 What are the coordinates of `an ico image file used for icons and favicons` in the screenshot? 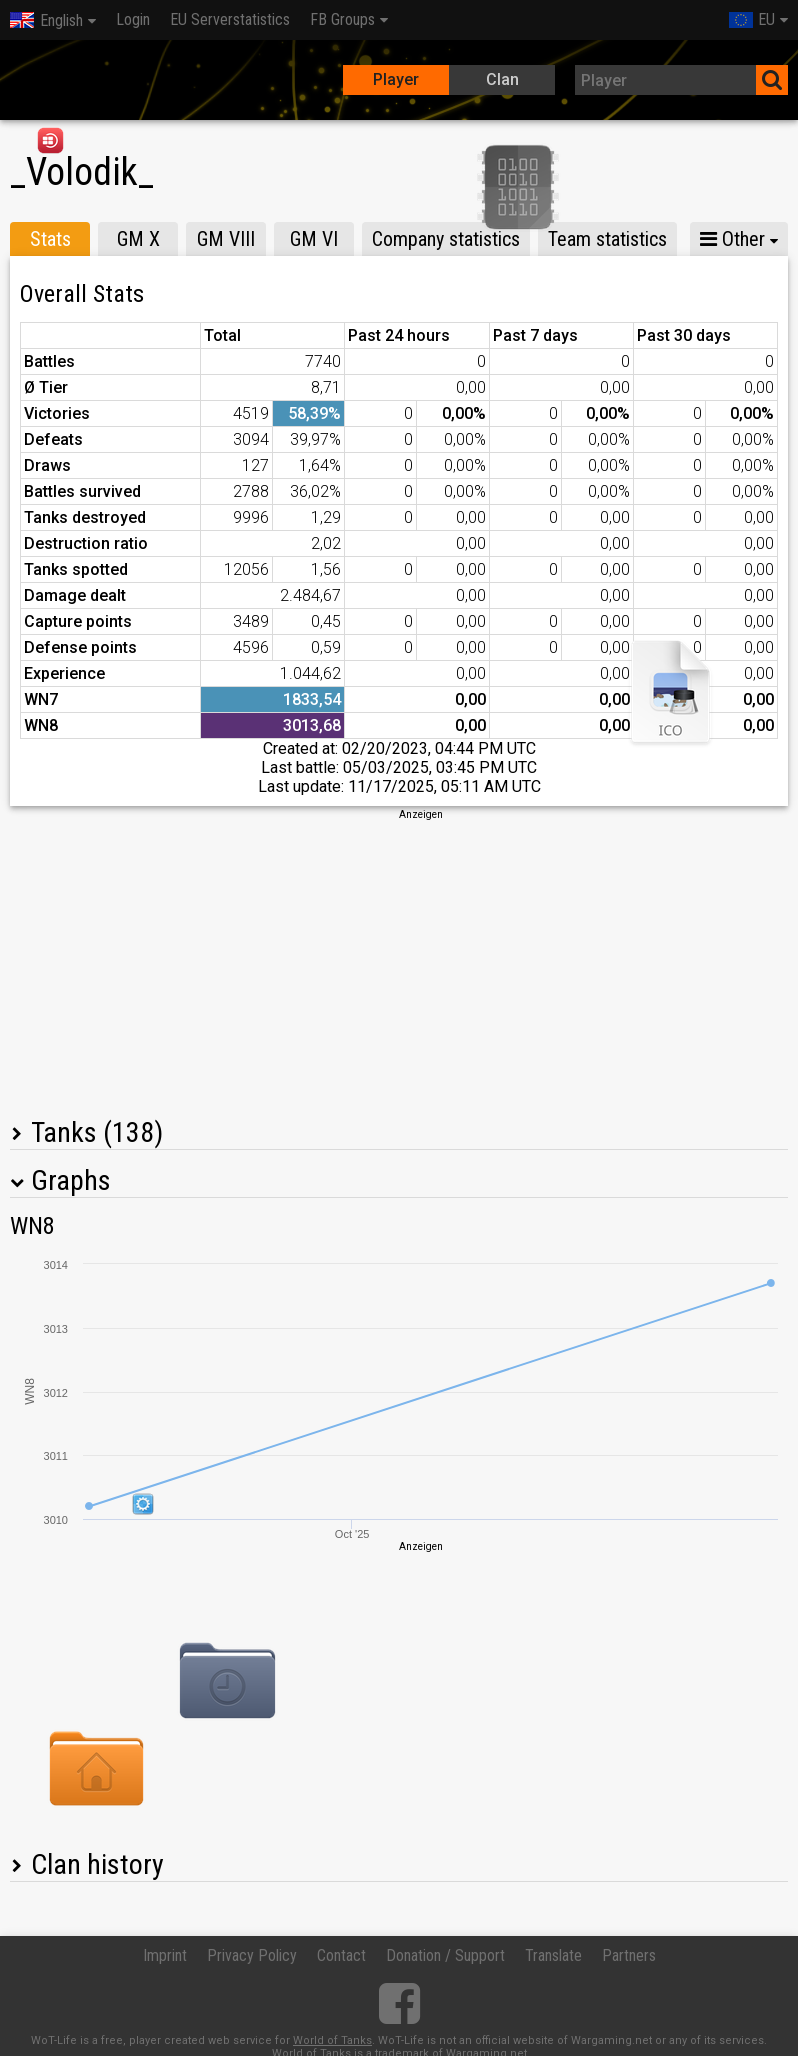 It's located at (670, 693).